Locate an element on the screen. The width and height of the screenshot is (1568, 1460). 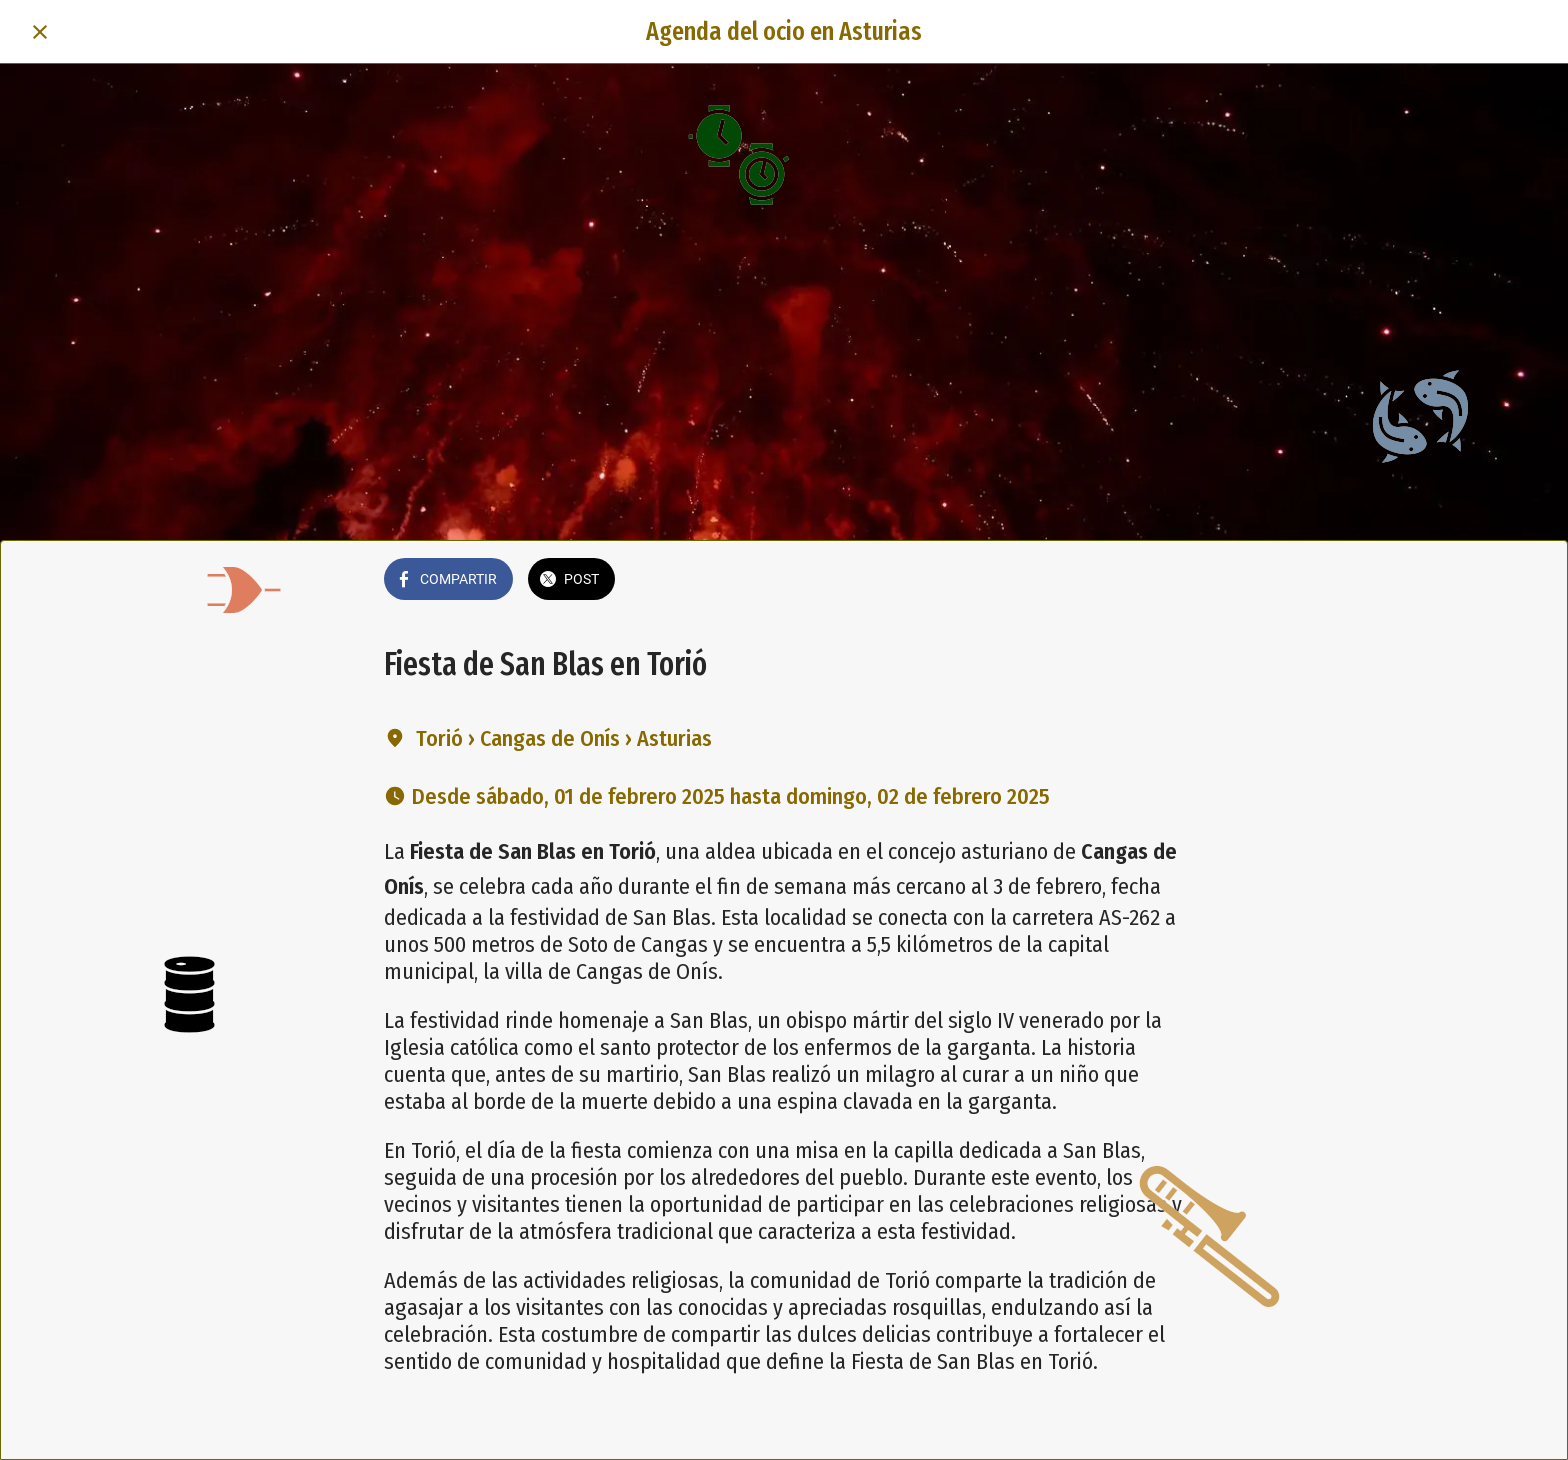
sync time across multiple devices is located at coordinates (739, 155).